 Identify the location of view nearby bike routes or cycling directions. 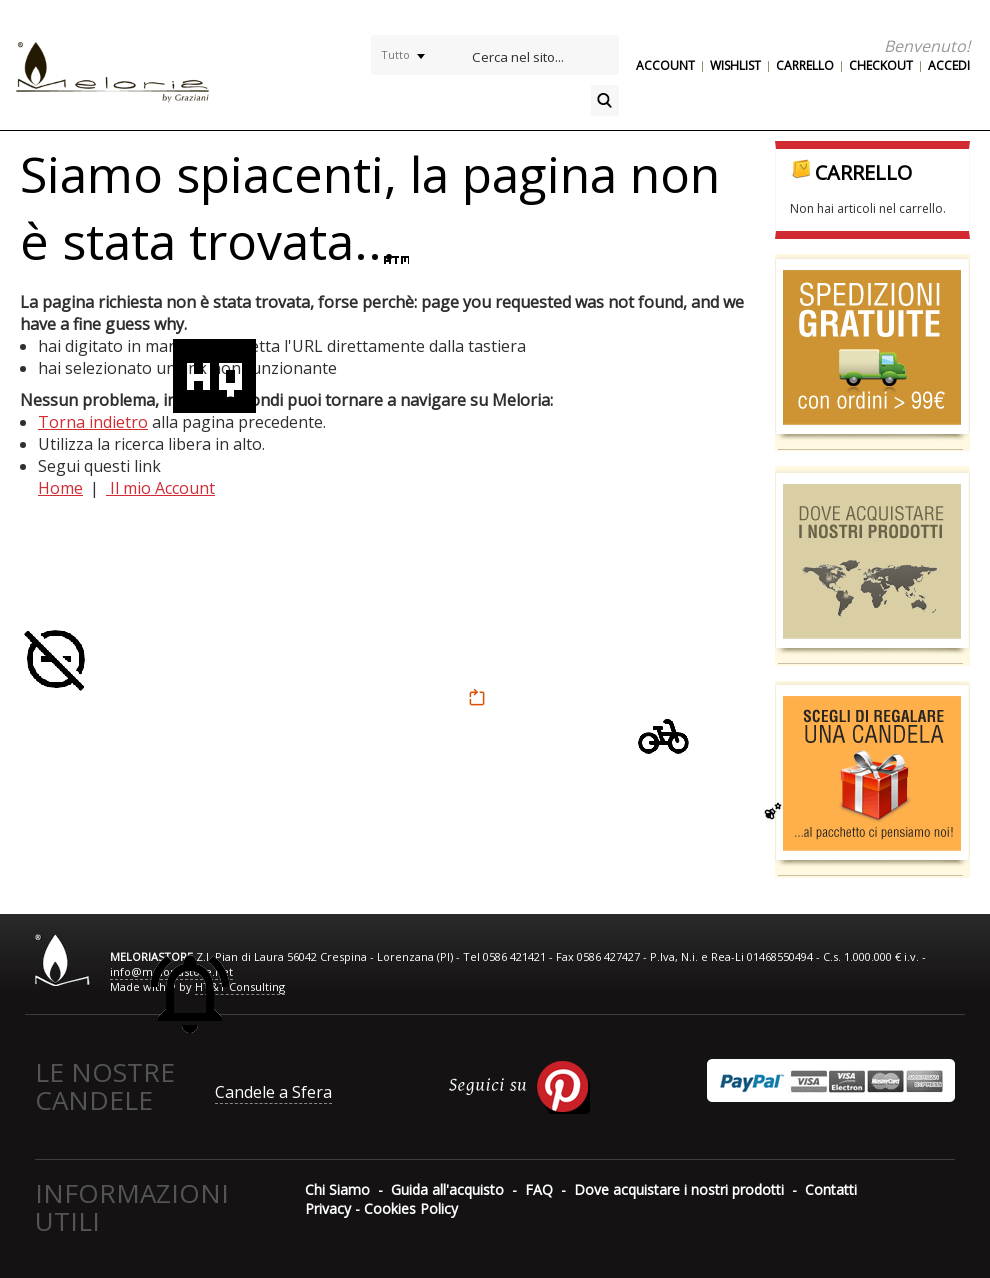
(663, 736).